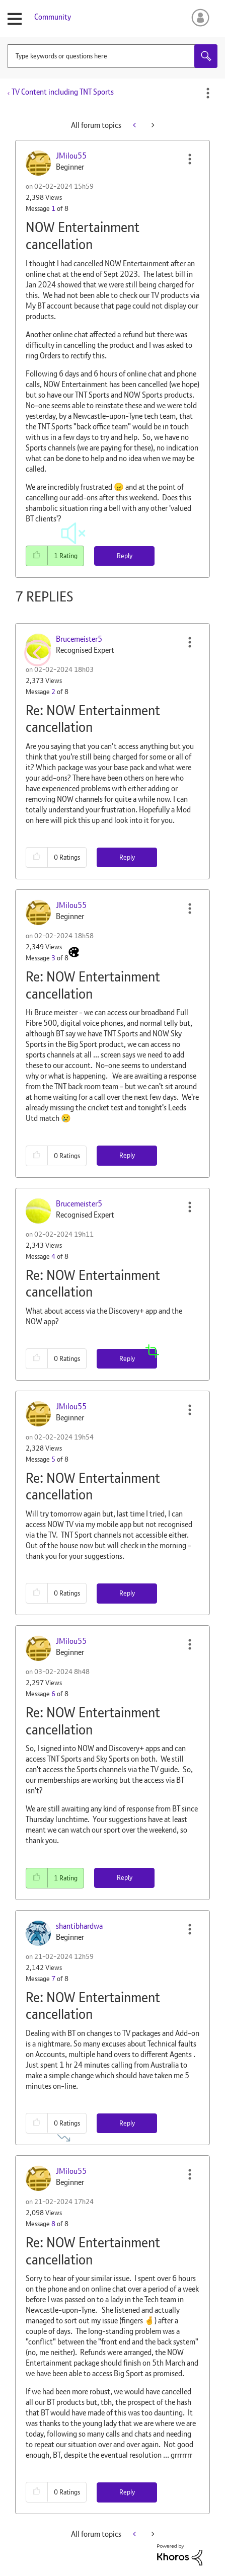  I want to click on go back to the previous screen, so click(37, 653).